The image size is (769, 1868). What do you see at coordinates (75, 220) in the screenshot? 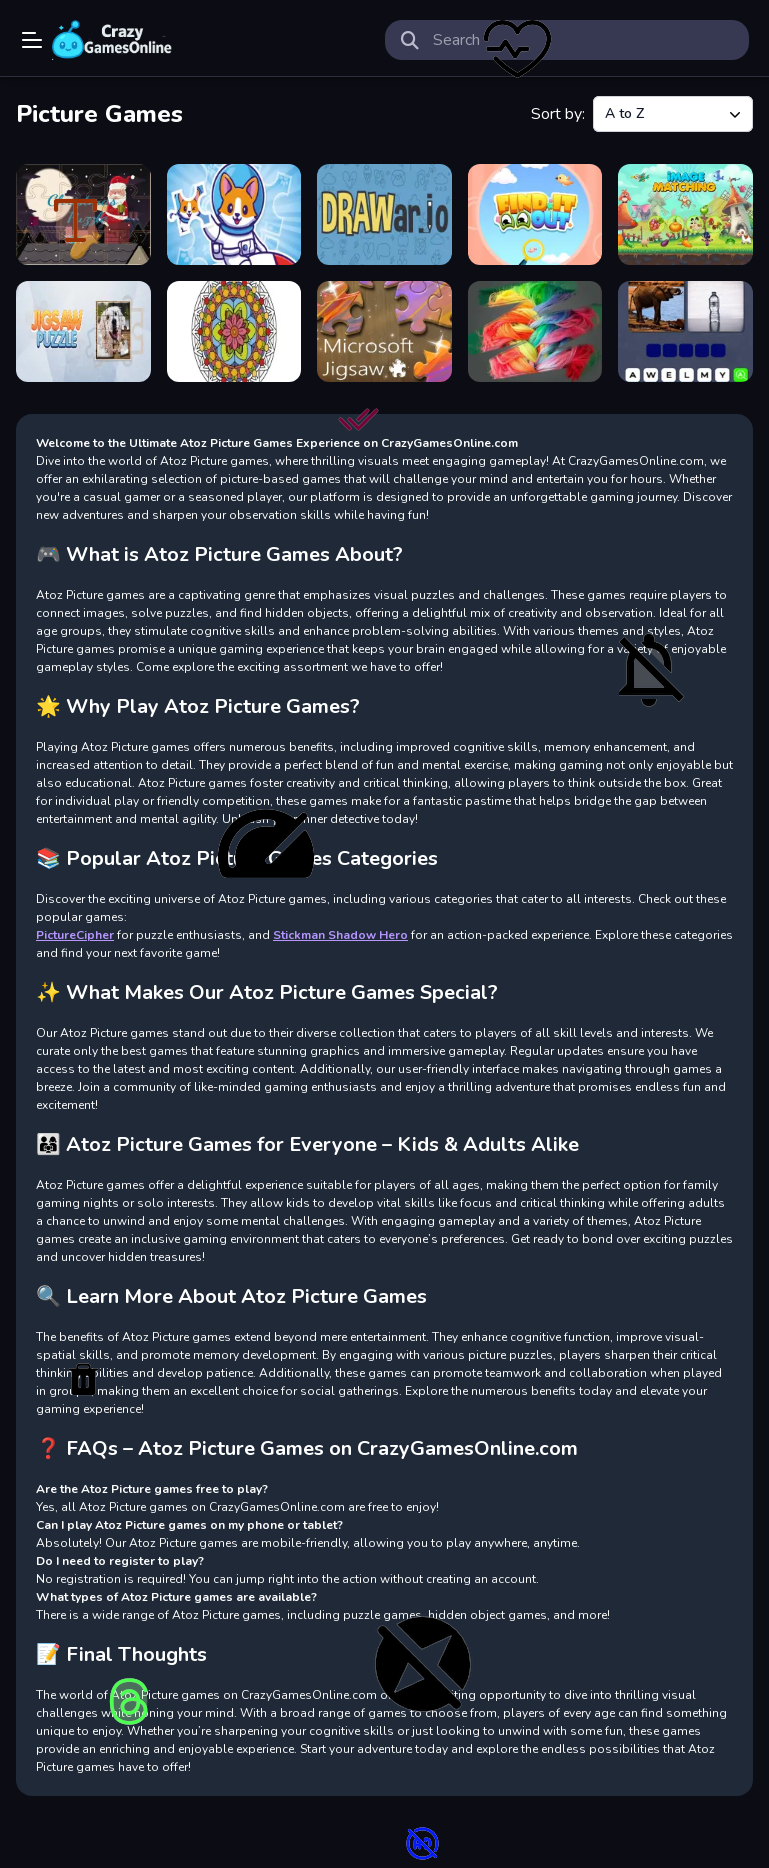
I see `format text or change font style` at bounding box center [75, 220].